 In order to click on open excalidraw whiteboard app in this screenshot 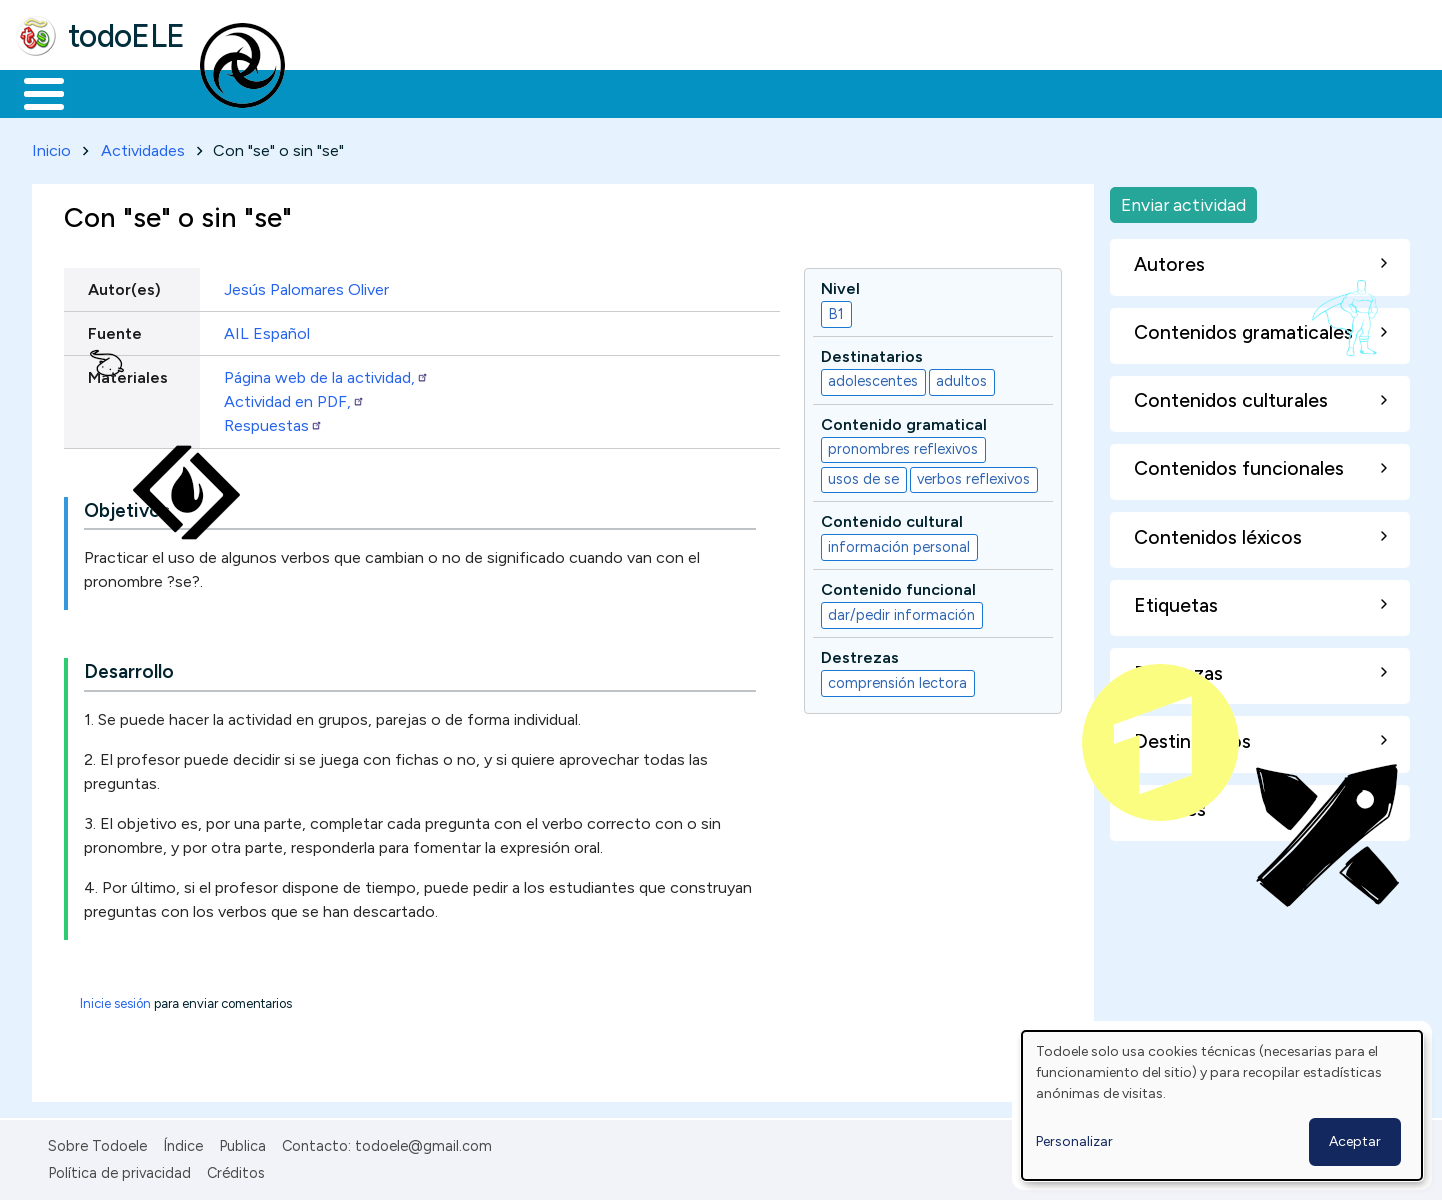, I will do `click(1327, 835)`.